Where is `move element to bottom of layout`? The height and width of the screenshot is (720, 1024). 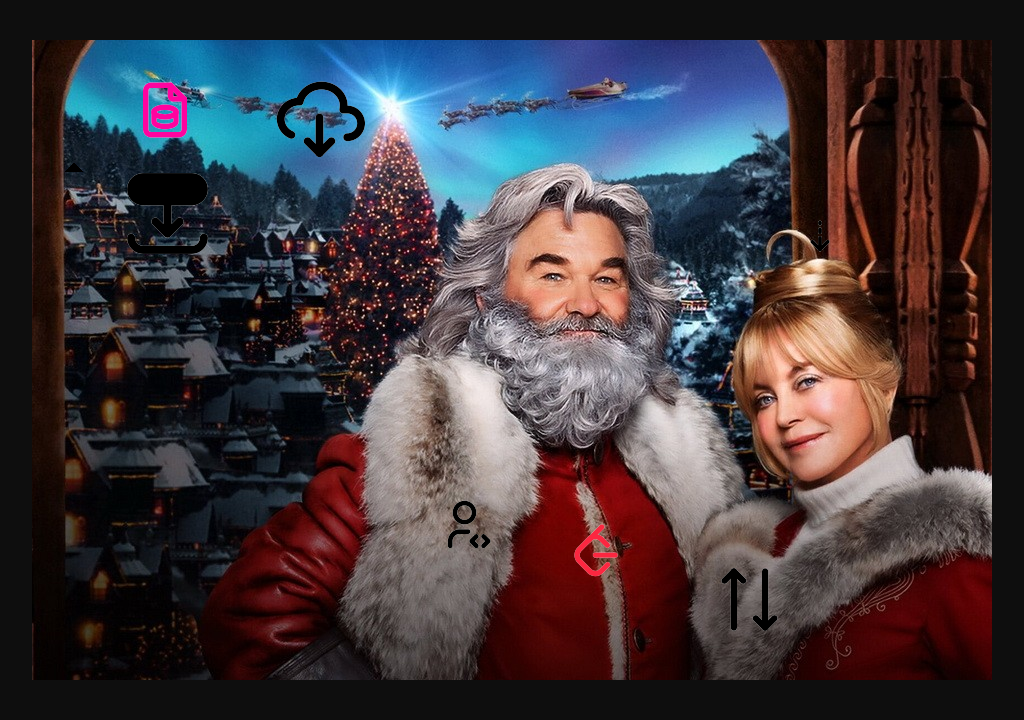 move element to bottom of layout is located at coordinates (167, 213).